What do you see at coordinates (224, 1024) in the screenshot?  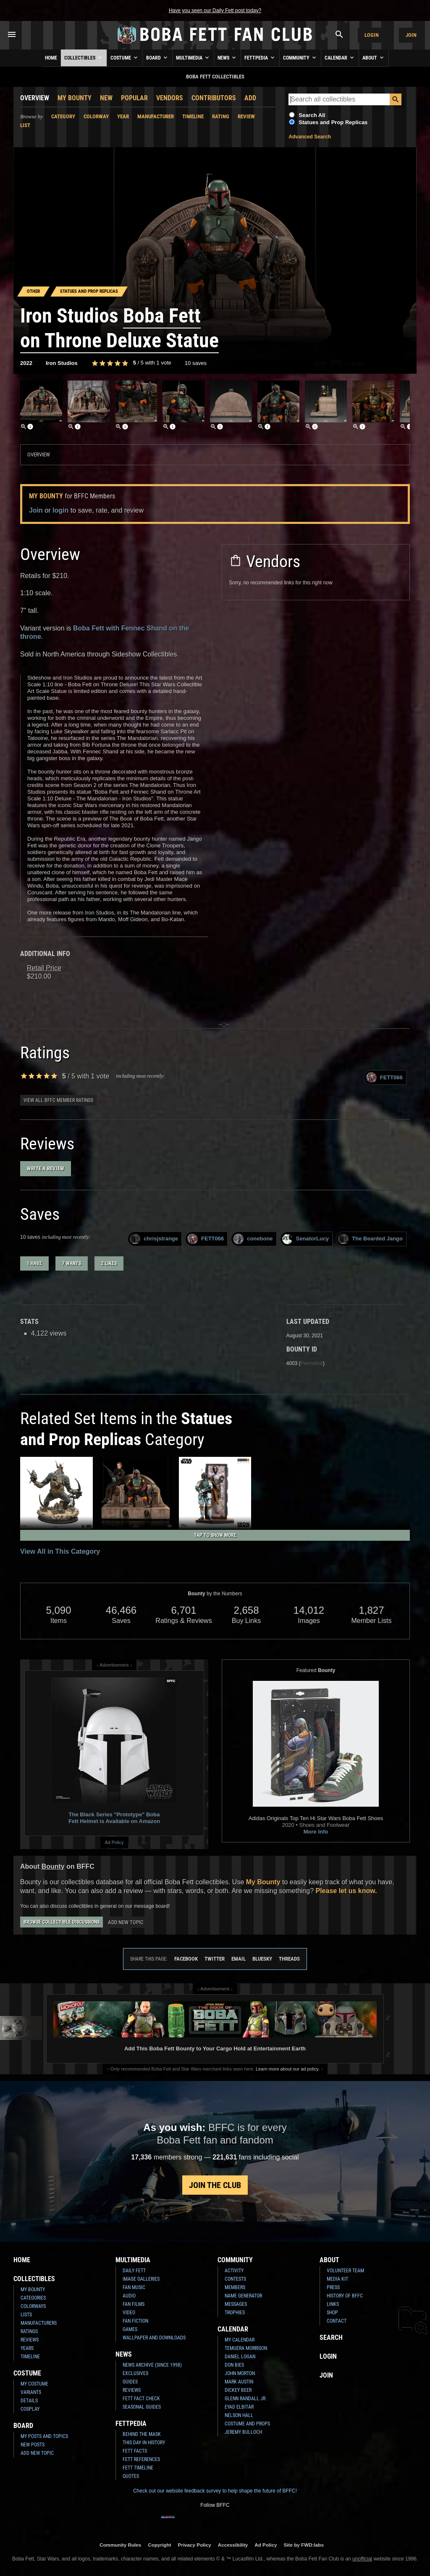 I see `view commit history in version control` at bounding box center [224, 1024].